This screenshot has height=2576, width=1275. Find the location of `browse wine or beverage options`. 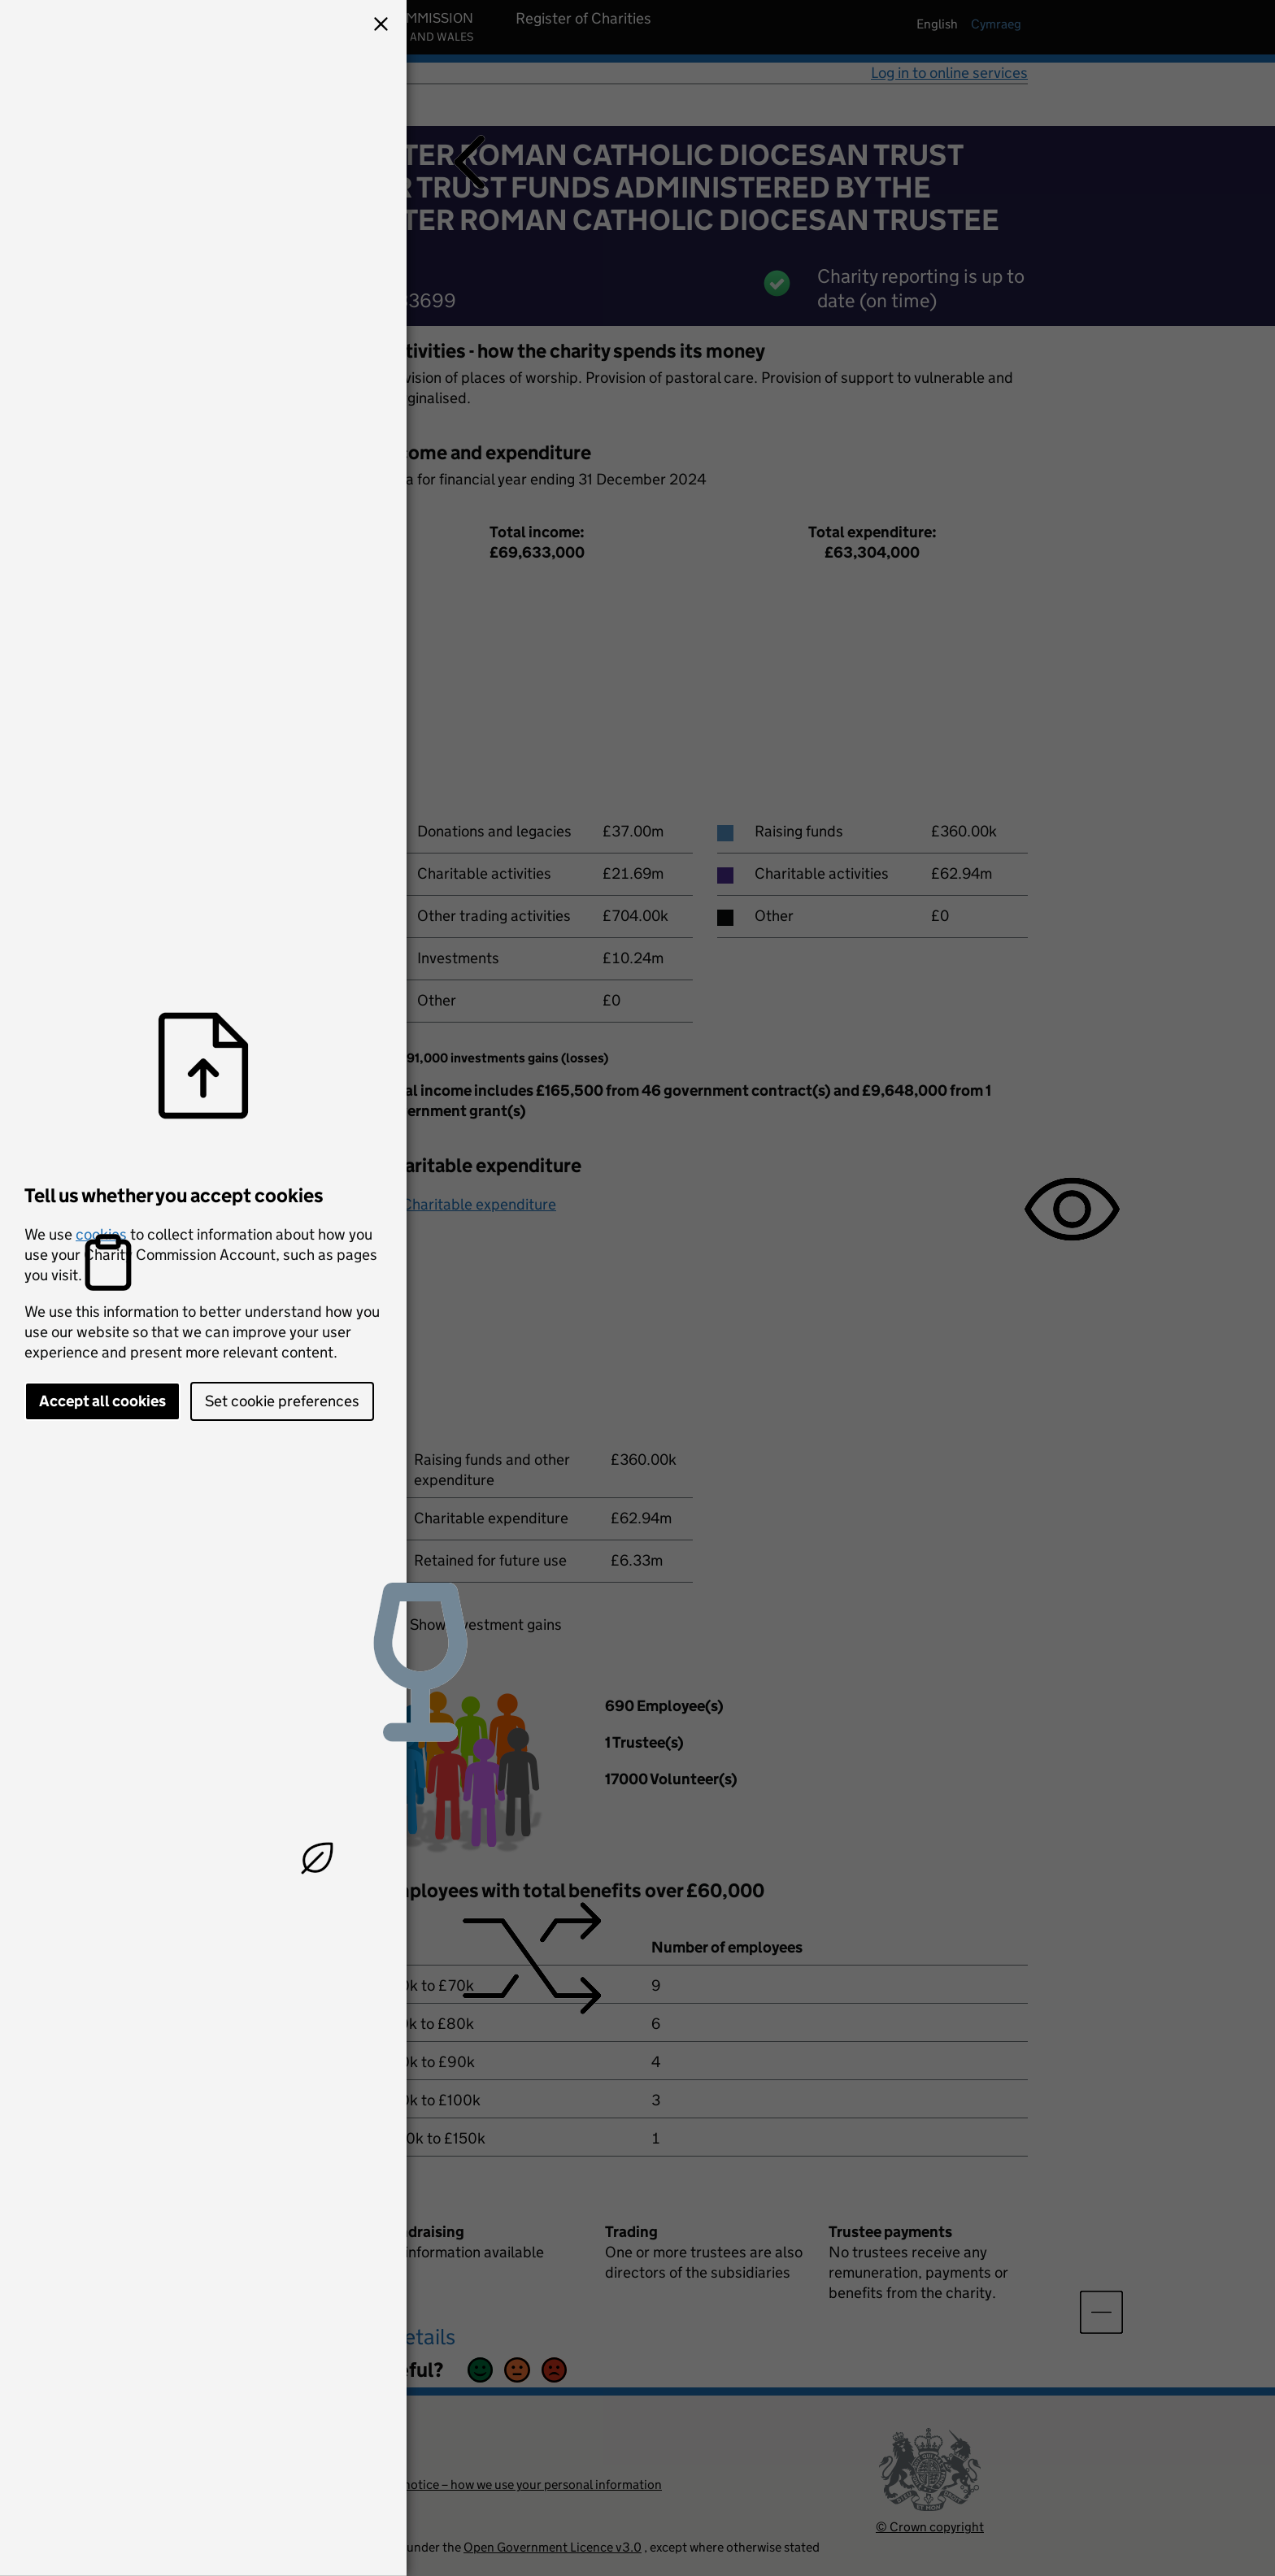

browse wine or beverage options is located at coordinates (420, 1657).